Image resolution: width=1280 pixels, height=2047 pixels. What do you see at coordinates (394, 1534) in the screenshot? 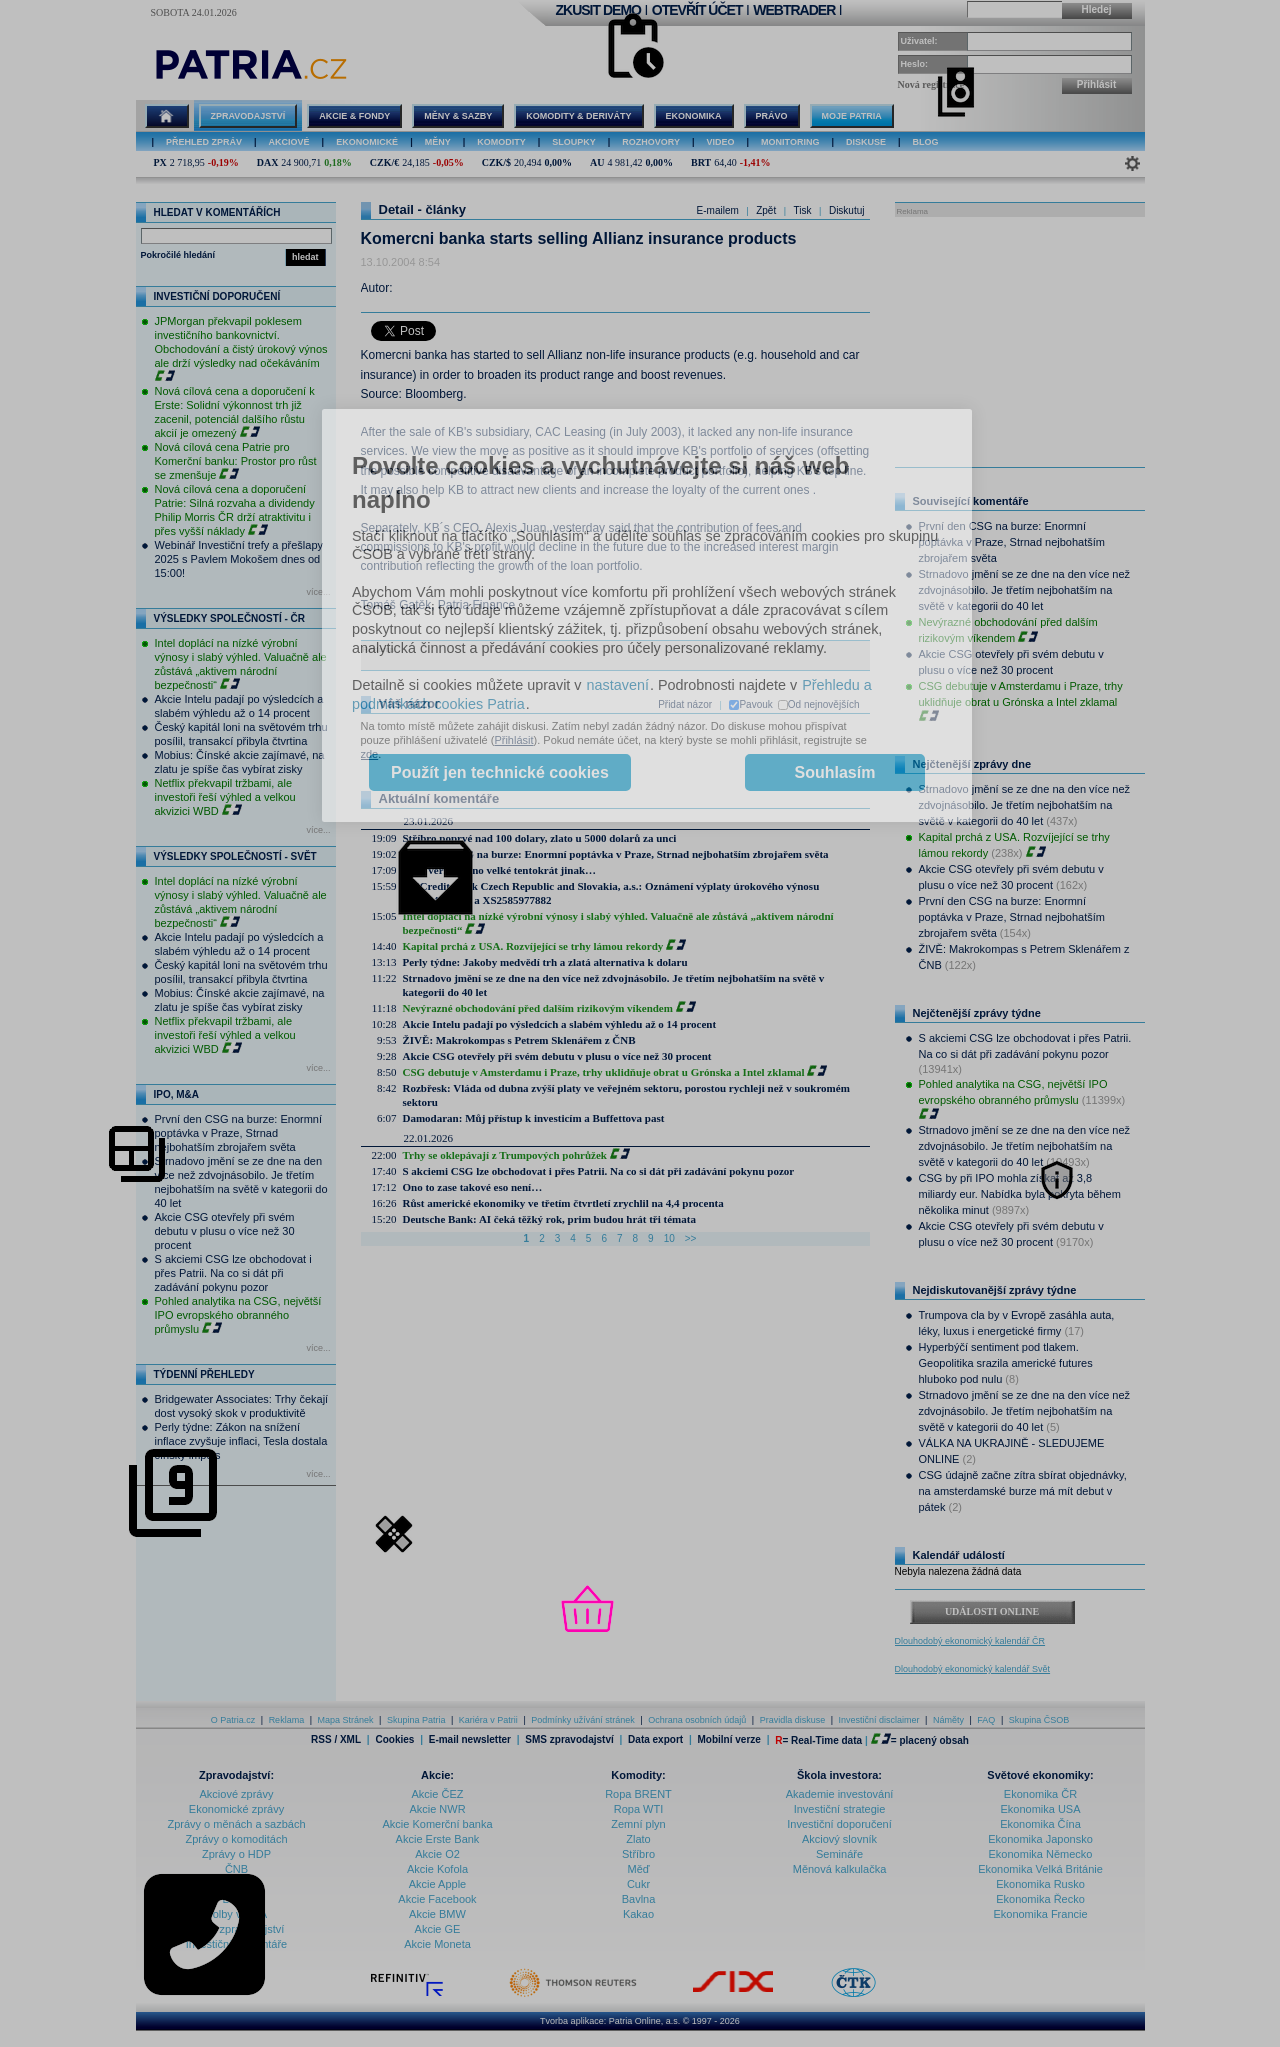
I see `apply healing or repair tool to image` at bounding box center [394, 1534].